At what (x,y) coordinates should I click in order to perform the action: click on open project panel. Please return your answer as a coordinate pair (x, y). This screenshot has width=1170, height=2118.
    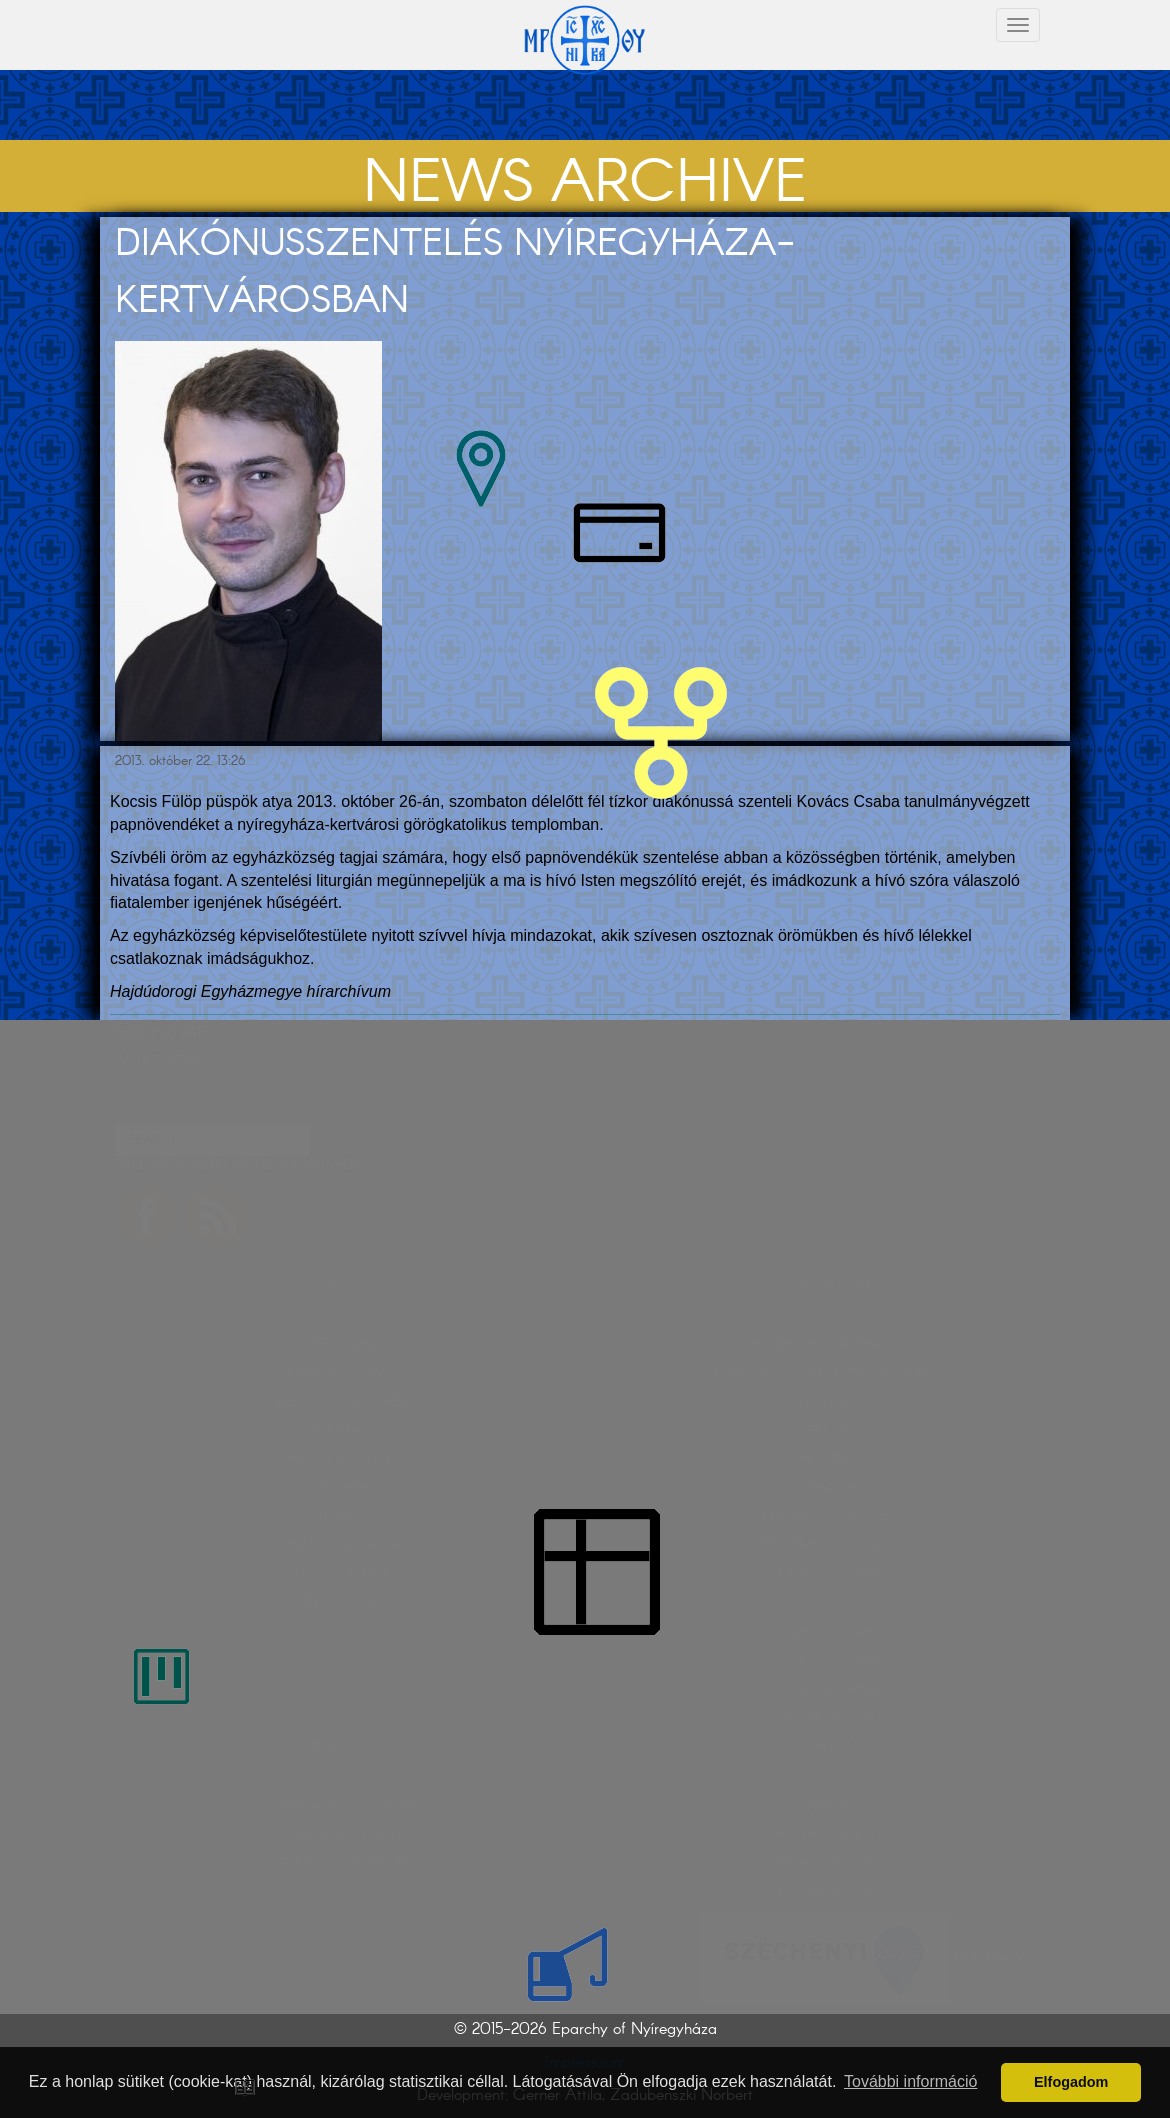
    Looking at the image, I should click on (161, 1676).